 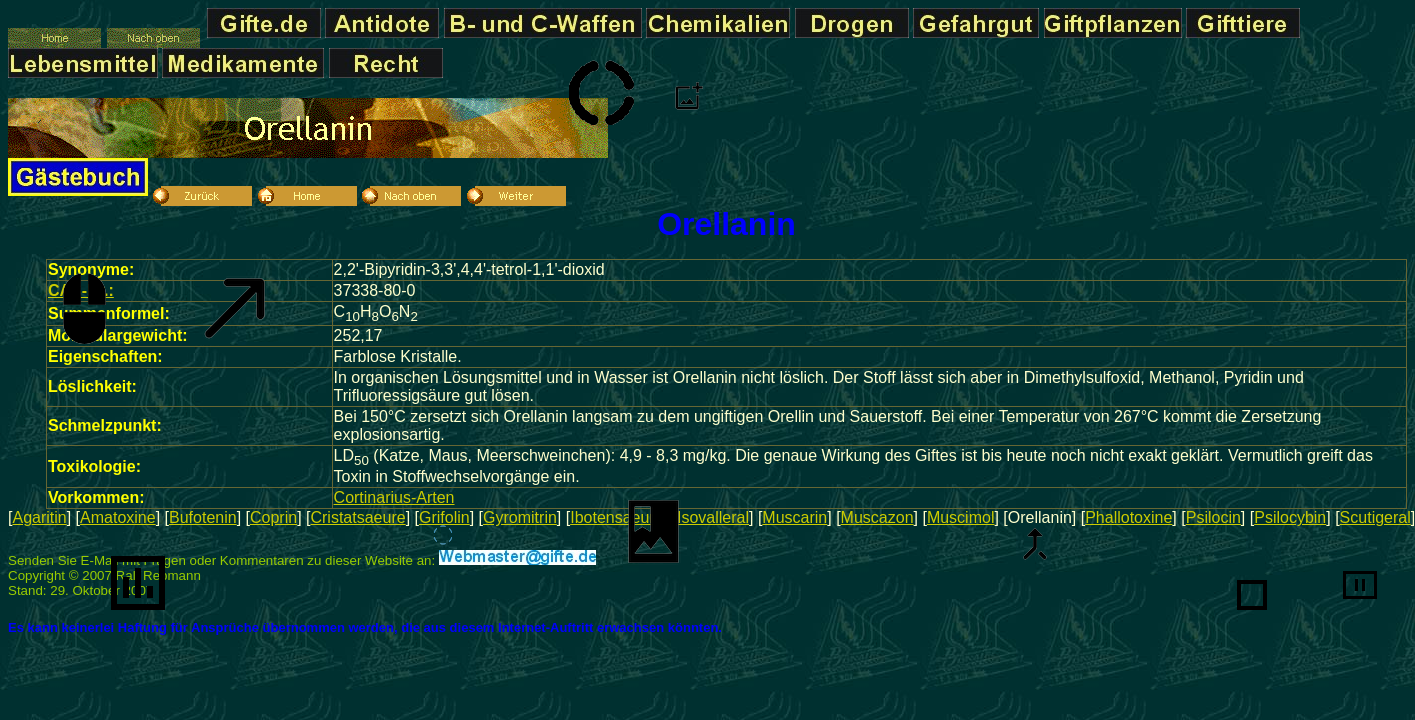 I want to click on add a new photo to the gallery, so click(x=688, y=96).